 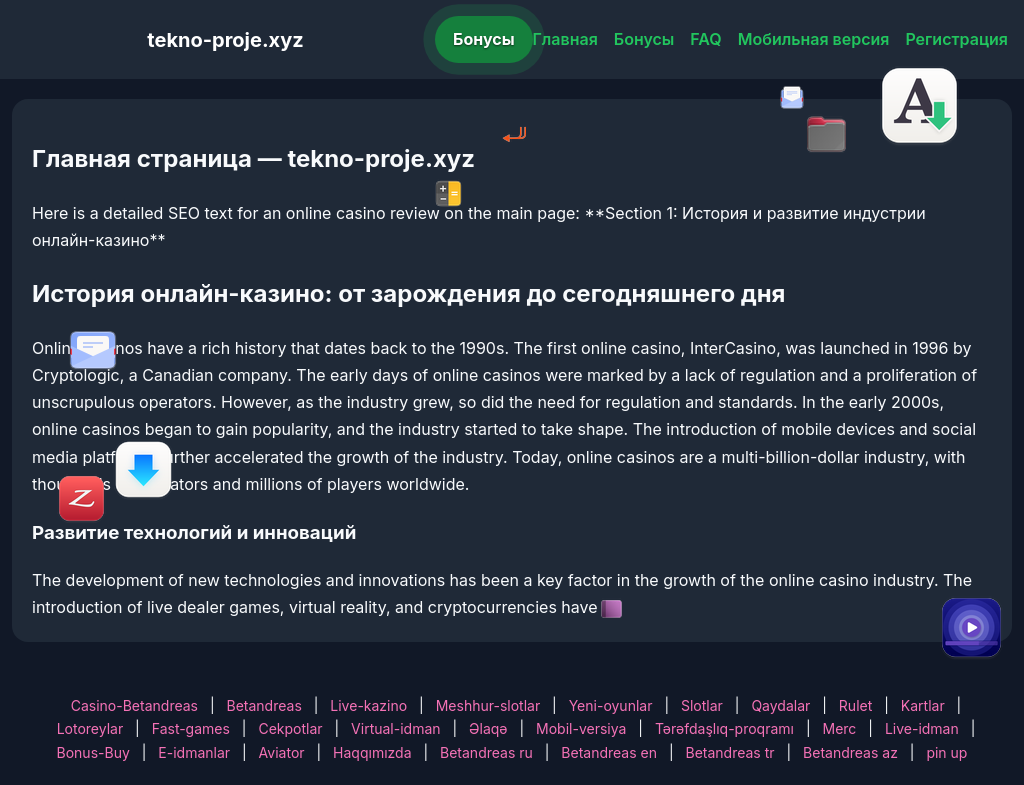 What do you see at coordinates (514, 133) in the screenshot?
I see `reply to all recipients of an email` at bounding box center [514, 133].